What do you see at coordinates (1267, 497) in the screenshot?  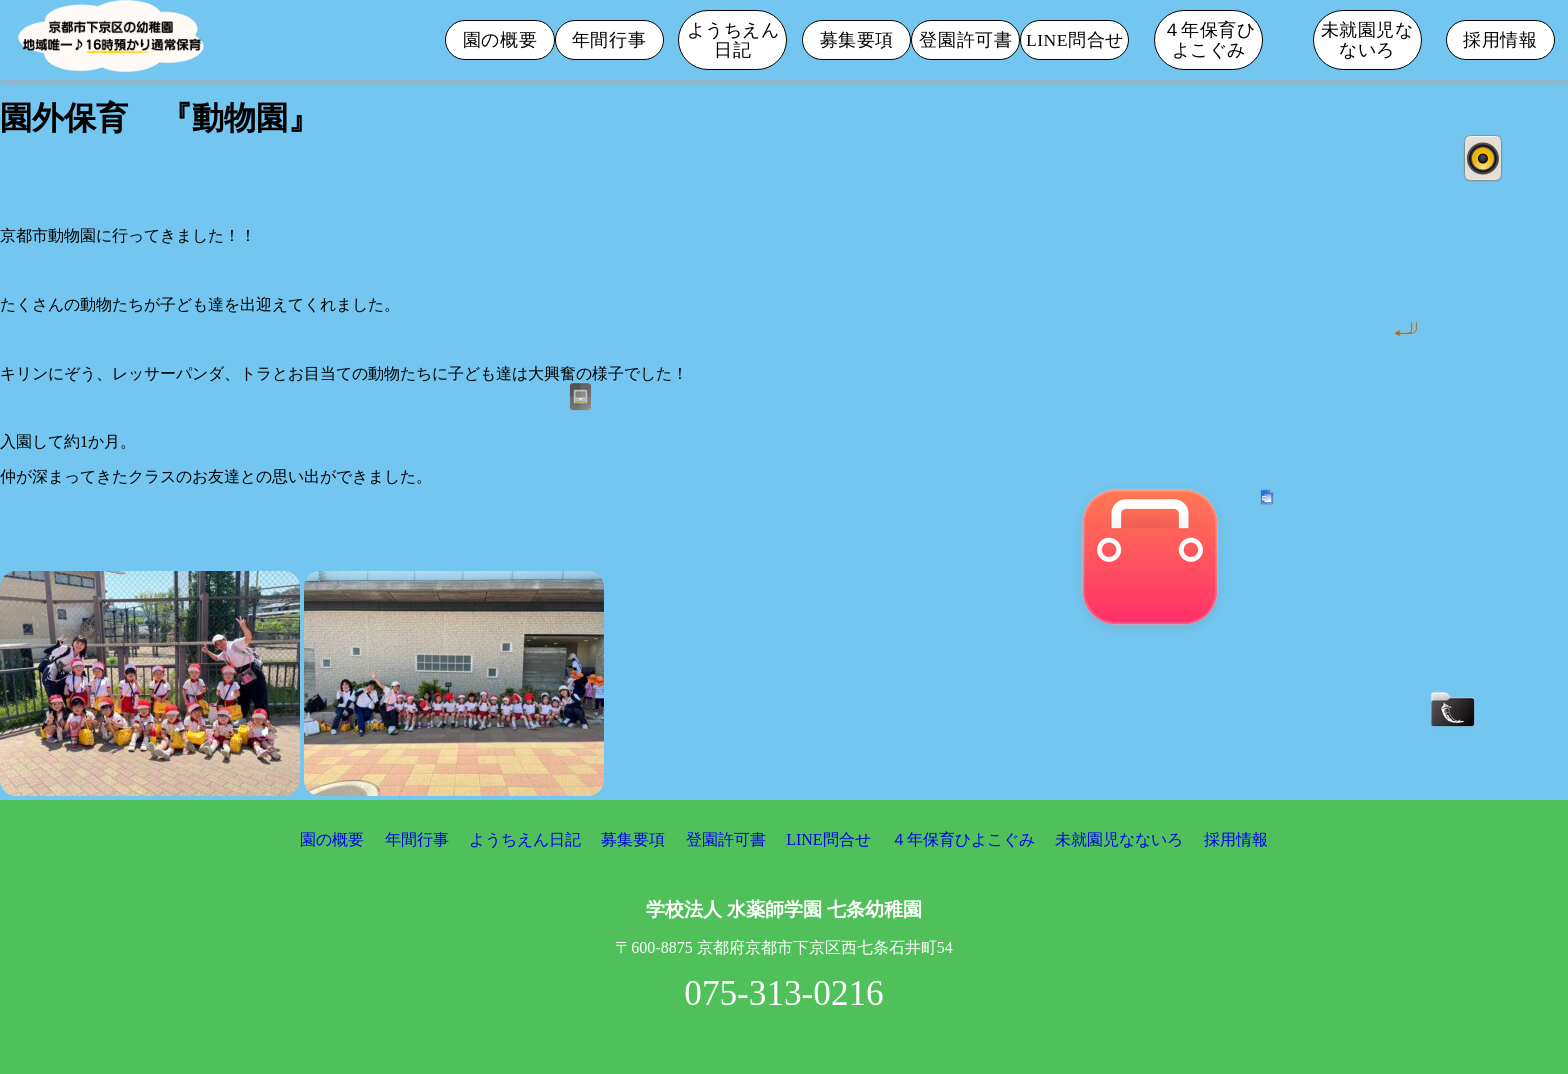 I see `open a Microsoft Word document` at bounding box center [1267, 497].